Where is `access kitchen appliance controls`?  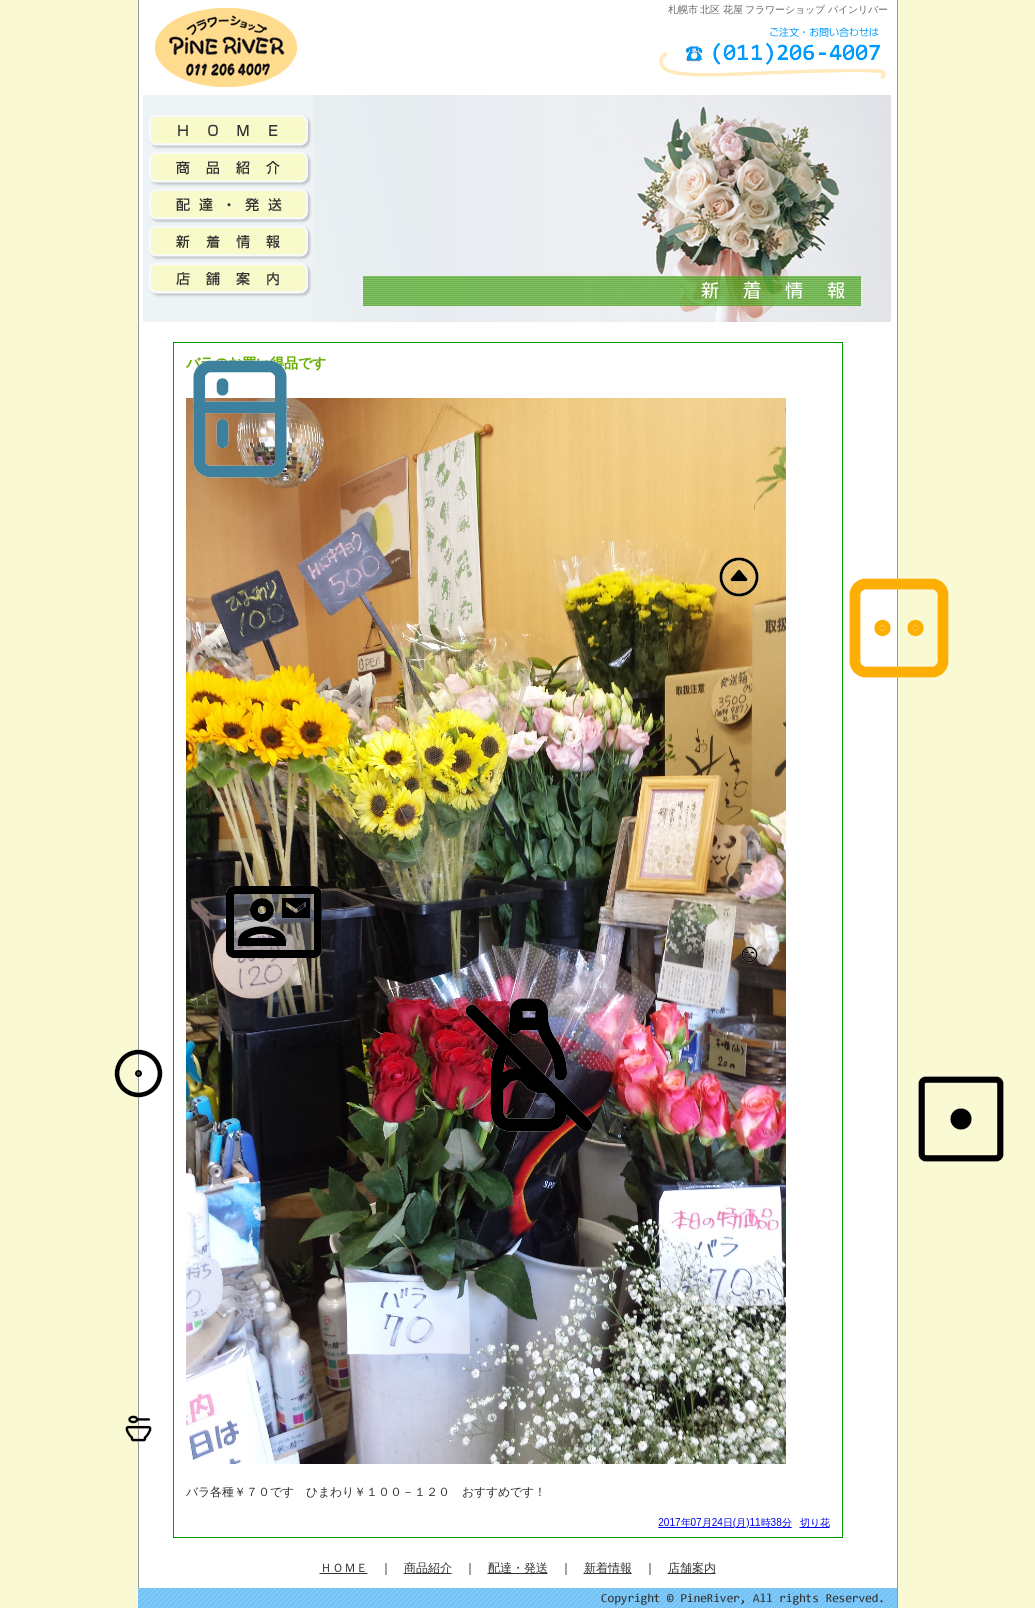 access kitchen appliance controls is located at coordinates (240, 419).